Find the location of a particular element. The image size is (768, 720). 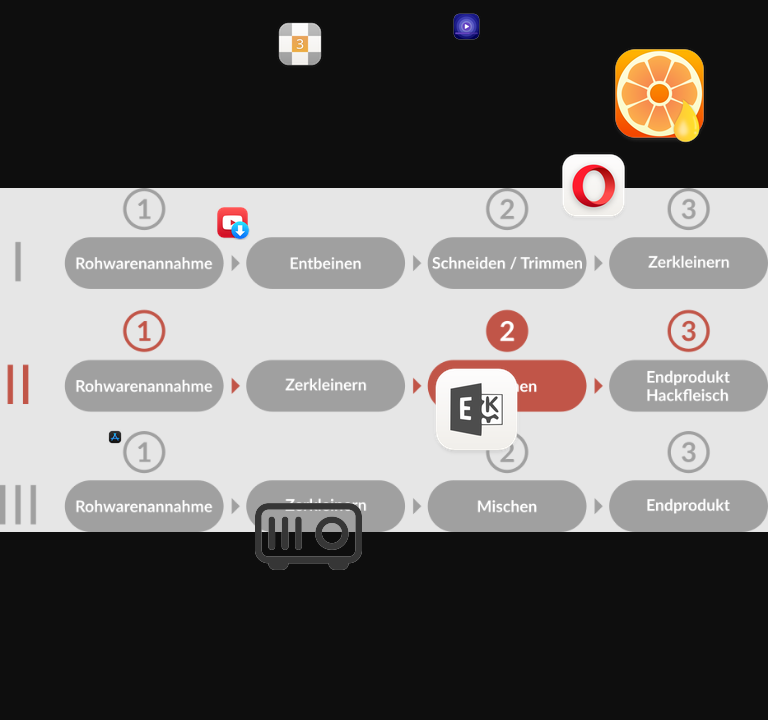

open akonadi exchange web services connector is located at coordinates (476, 409).